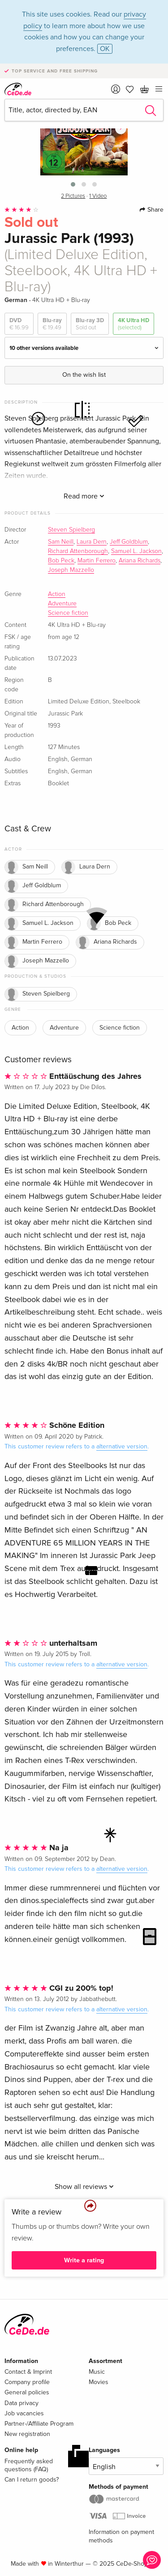 This screenshot has height=2576, width=168. I want to click on indicates active wifi connection, so click(97, 915).